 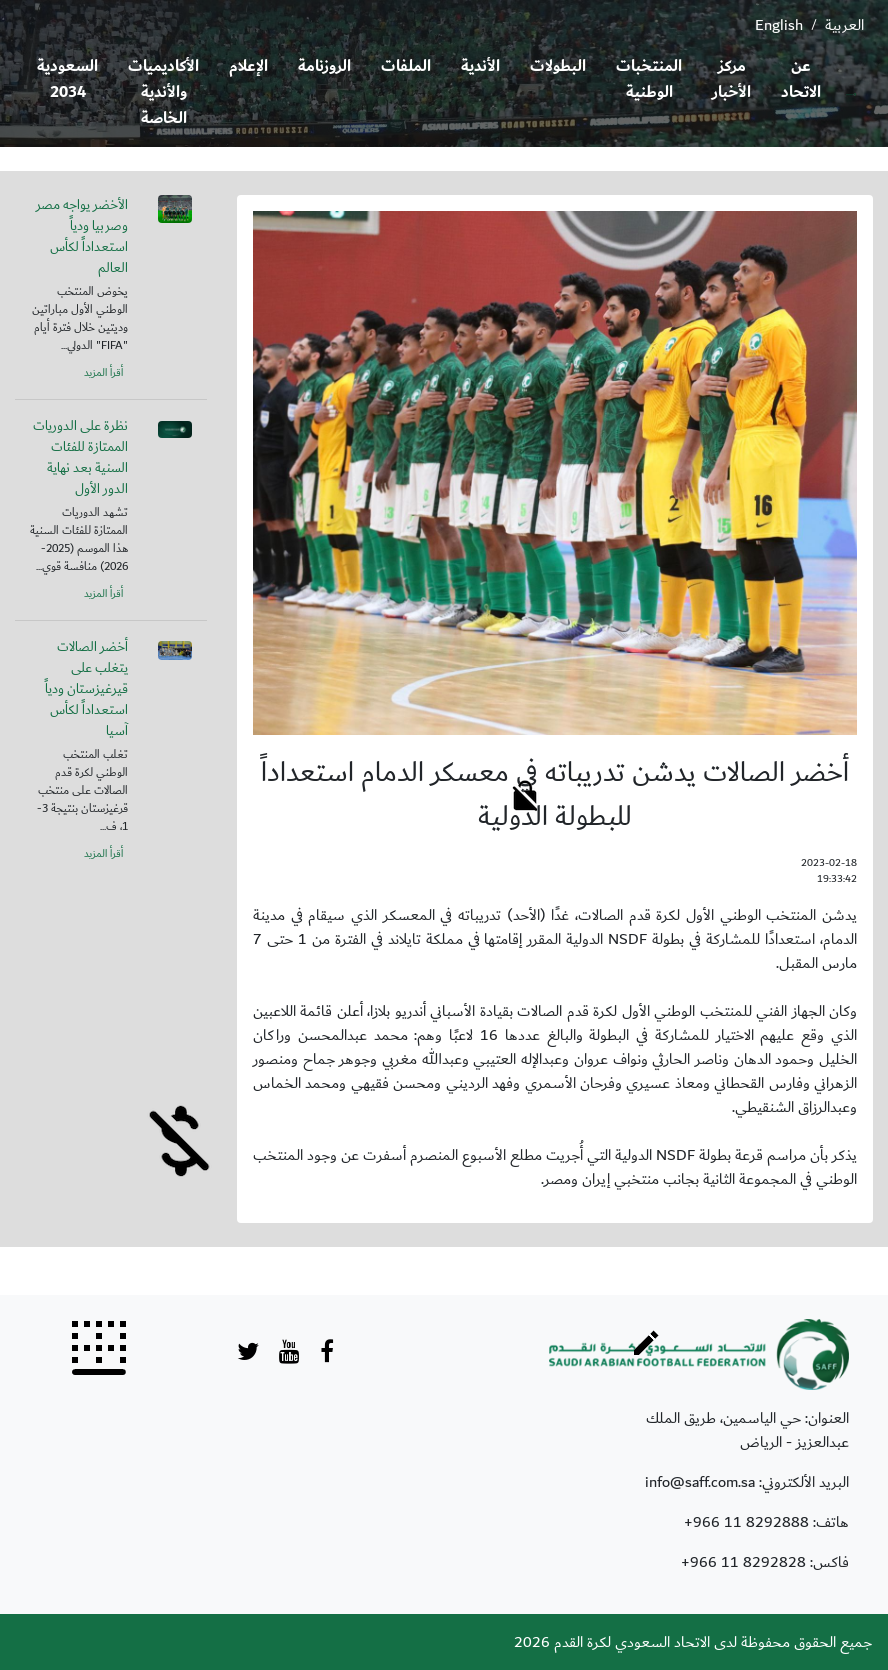 I want to click on indicates an unsecured or unencrypted connection, so click(x=525, y=796).